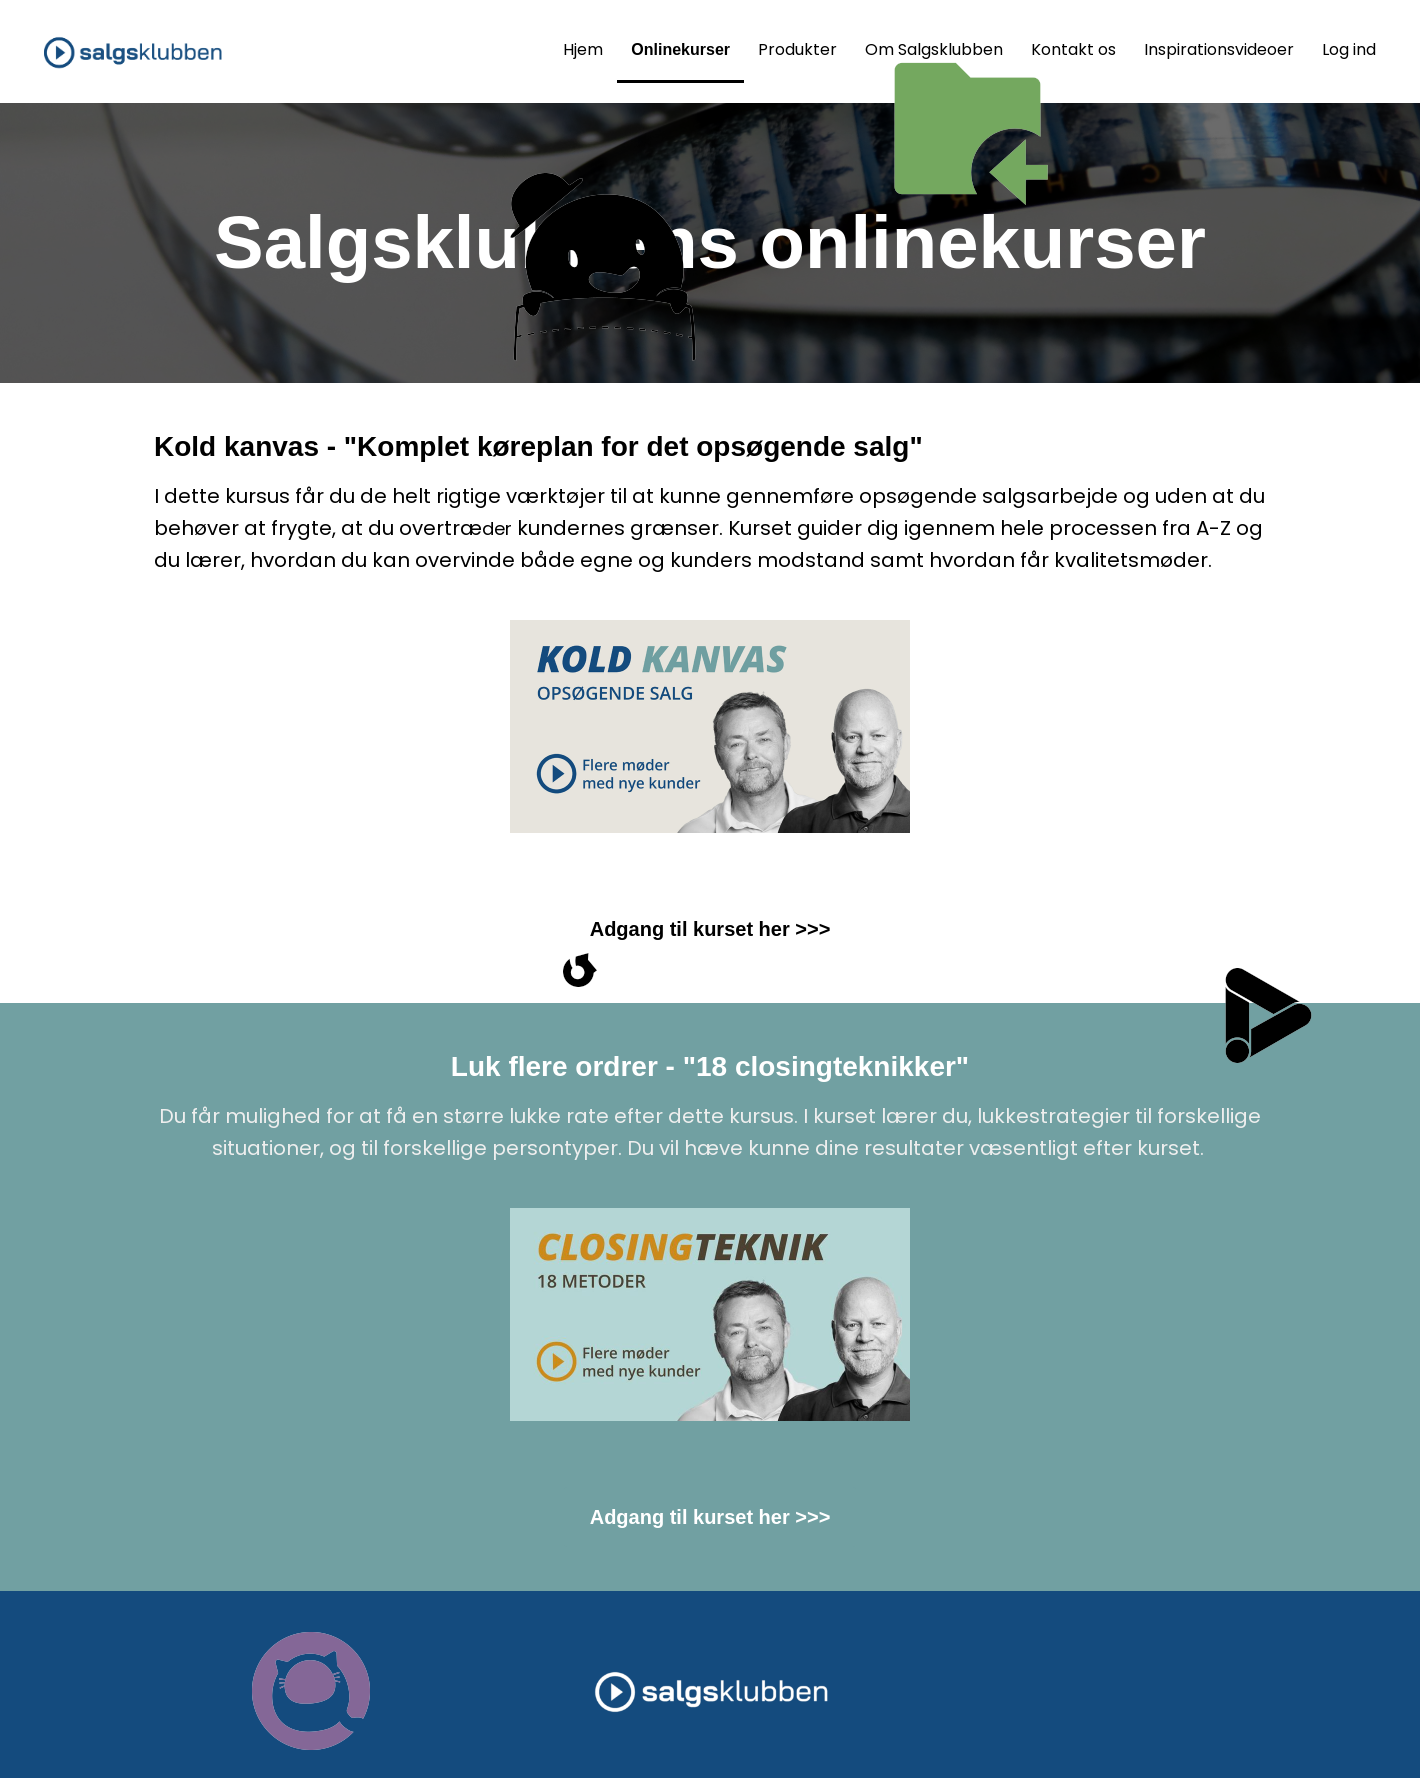 The width and height of the screenshot is (1420, 1778). Describe the element at coordinates (311, 1691) in the screenshot. I see `visit qiita developer community` at that location.